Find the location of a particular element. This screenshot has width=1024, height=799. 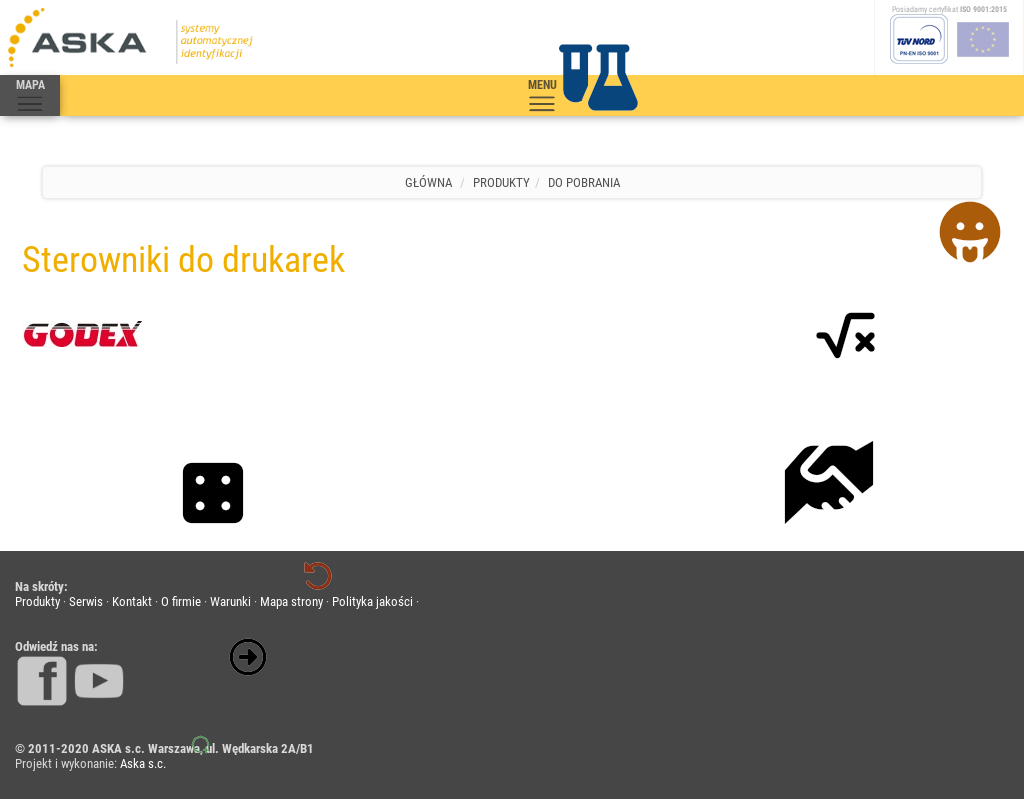

add a playful or silly reaction is located at coordinates (970, 232).